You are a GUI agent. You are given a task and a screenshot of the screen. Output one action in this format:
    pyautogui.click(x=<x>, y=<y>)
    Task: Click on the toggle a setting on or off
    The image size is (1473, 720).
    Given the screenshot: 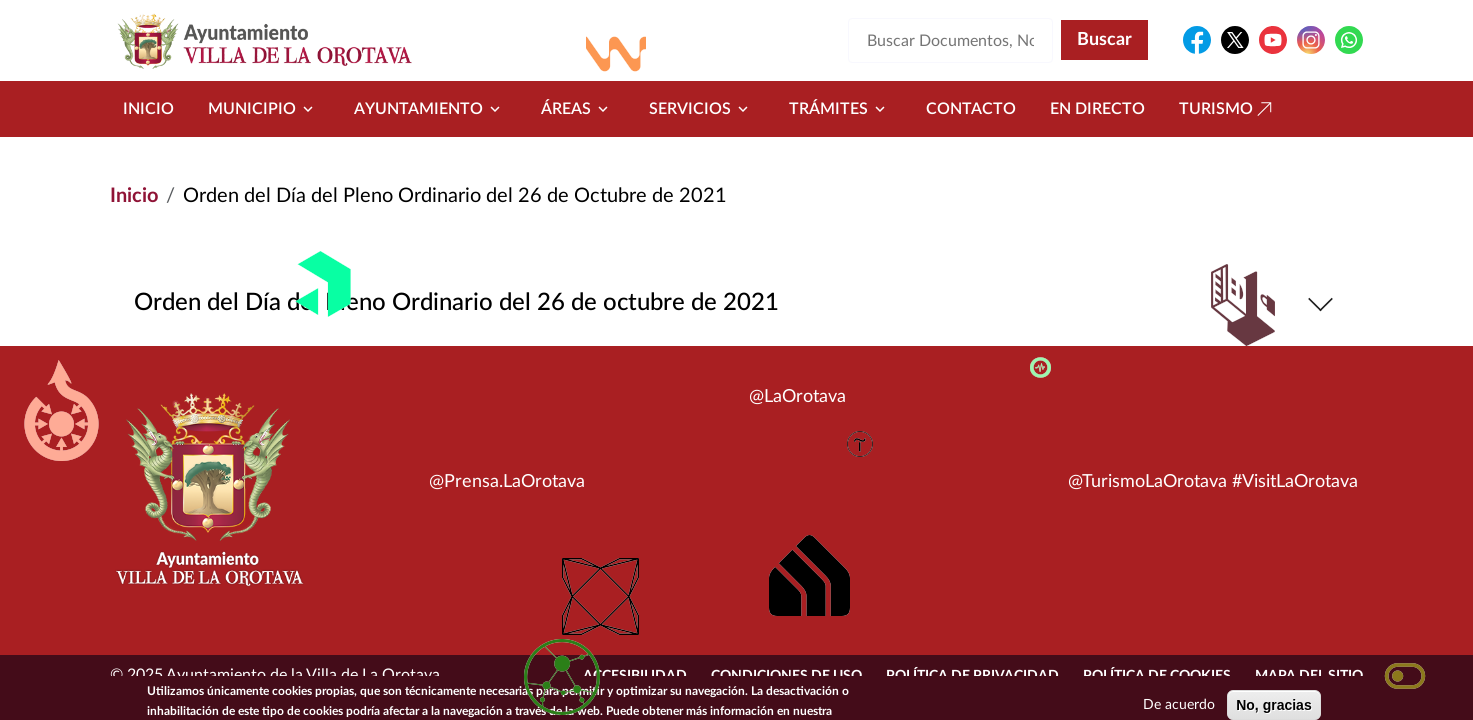 What is the action you would take?
    pyautogui.click(x=1405, y=676)
    